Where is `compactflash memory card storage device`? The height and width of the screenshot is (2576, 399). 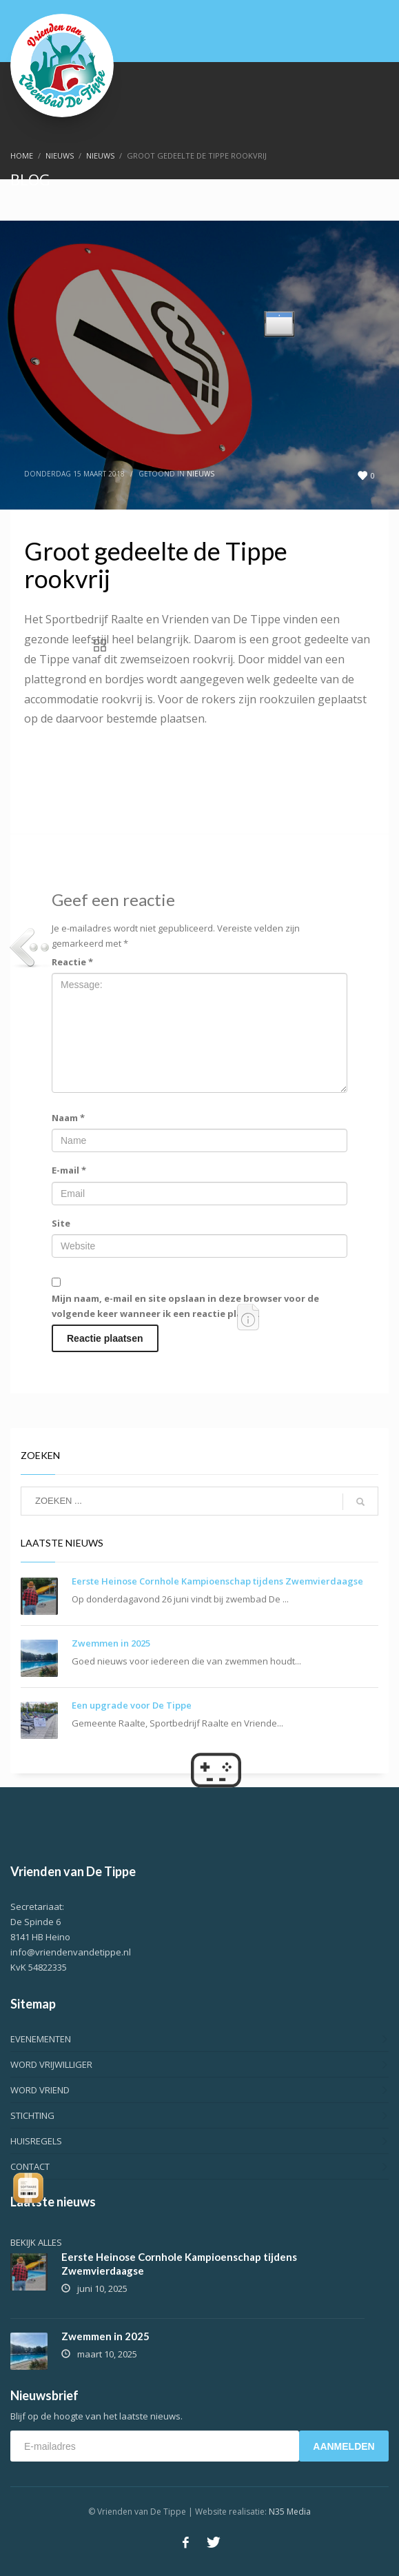 compactflash memory card storage device is located at coordinates (279, 323).